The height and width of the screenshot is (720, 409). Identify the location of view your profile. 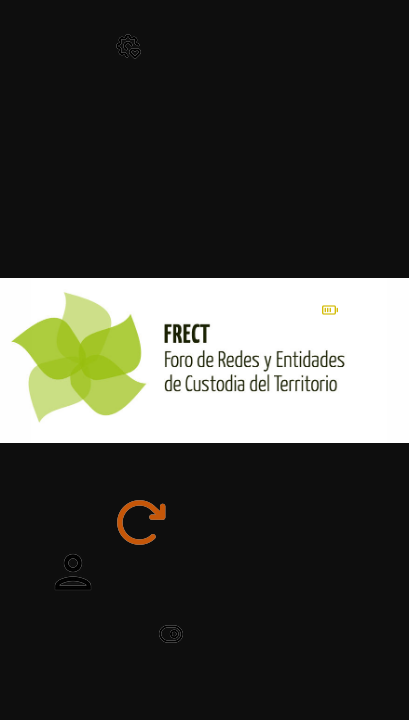
(73, 572).